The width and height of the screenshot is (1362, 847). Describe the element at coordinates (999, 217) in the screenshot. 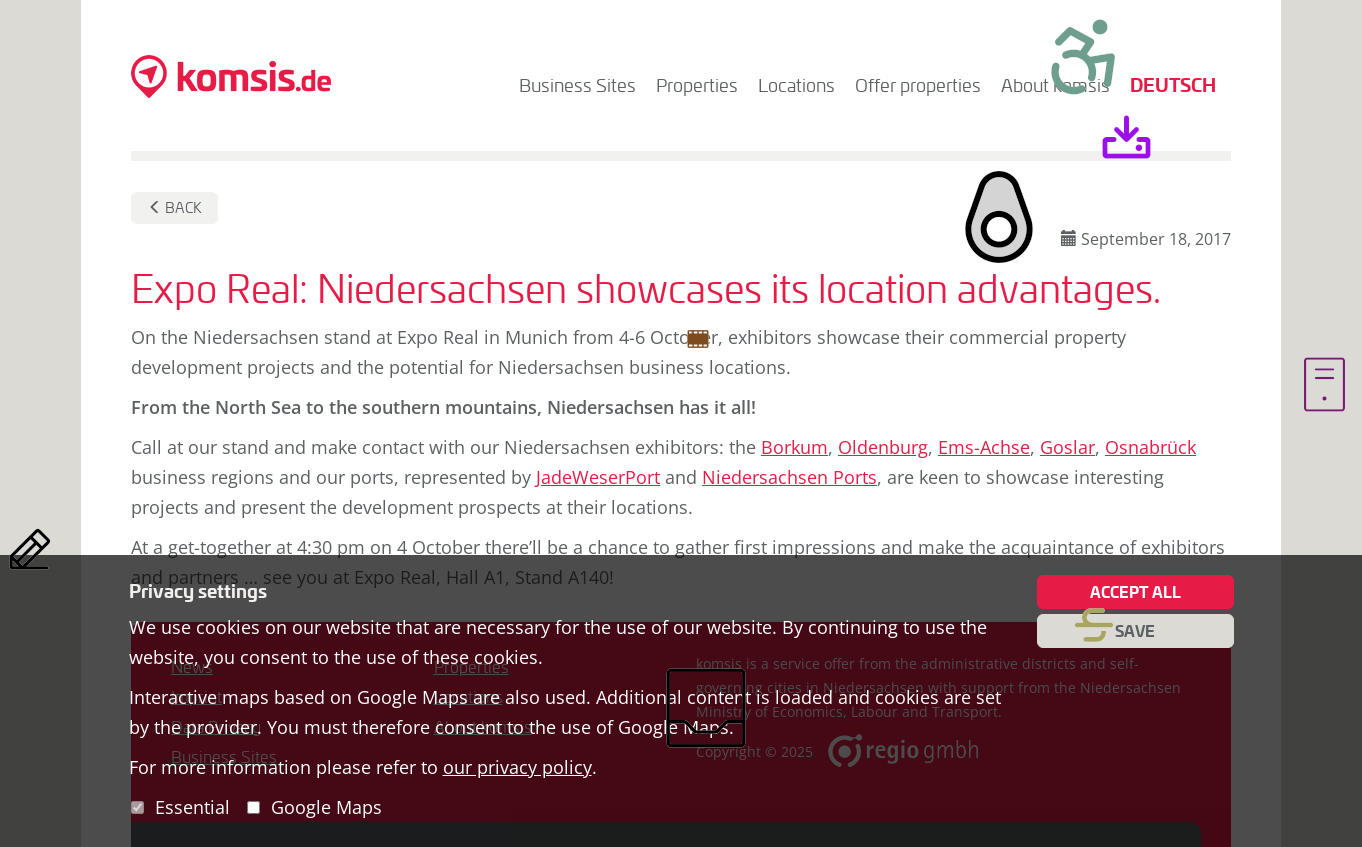

I see `indicates healthy or vegetarian food options` at that location.